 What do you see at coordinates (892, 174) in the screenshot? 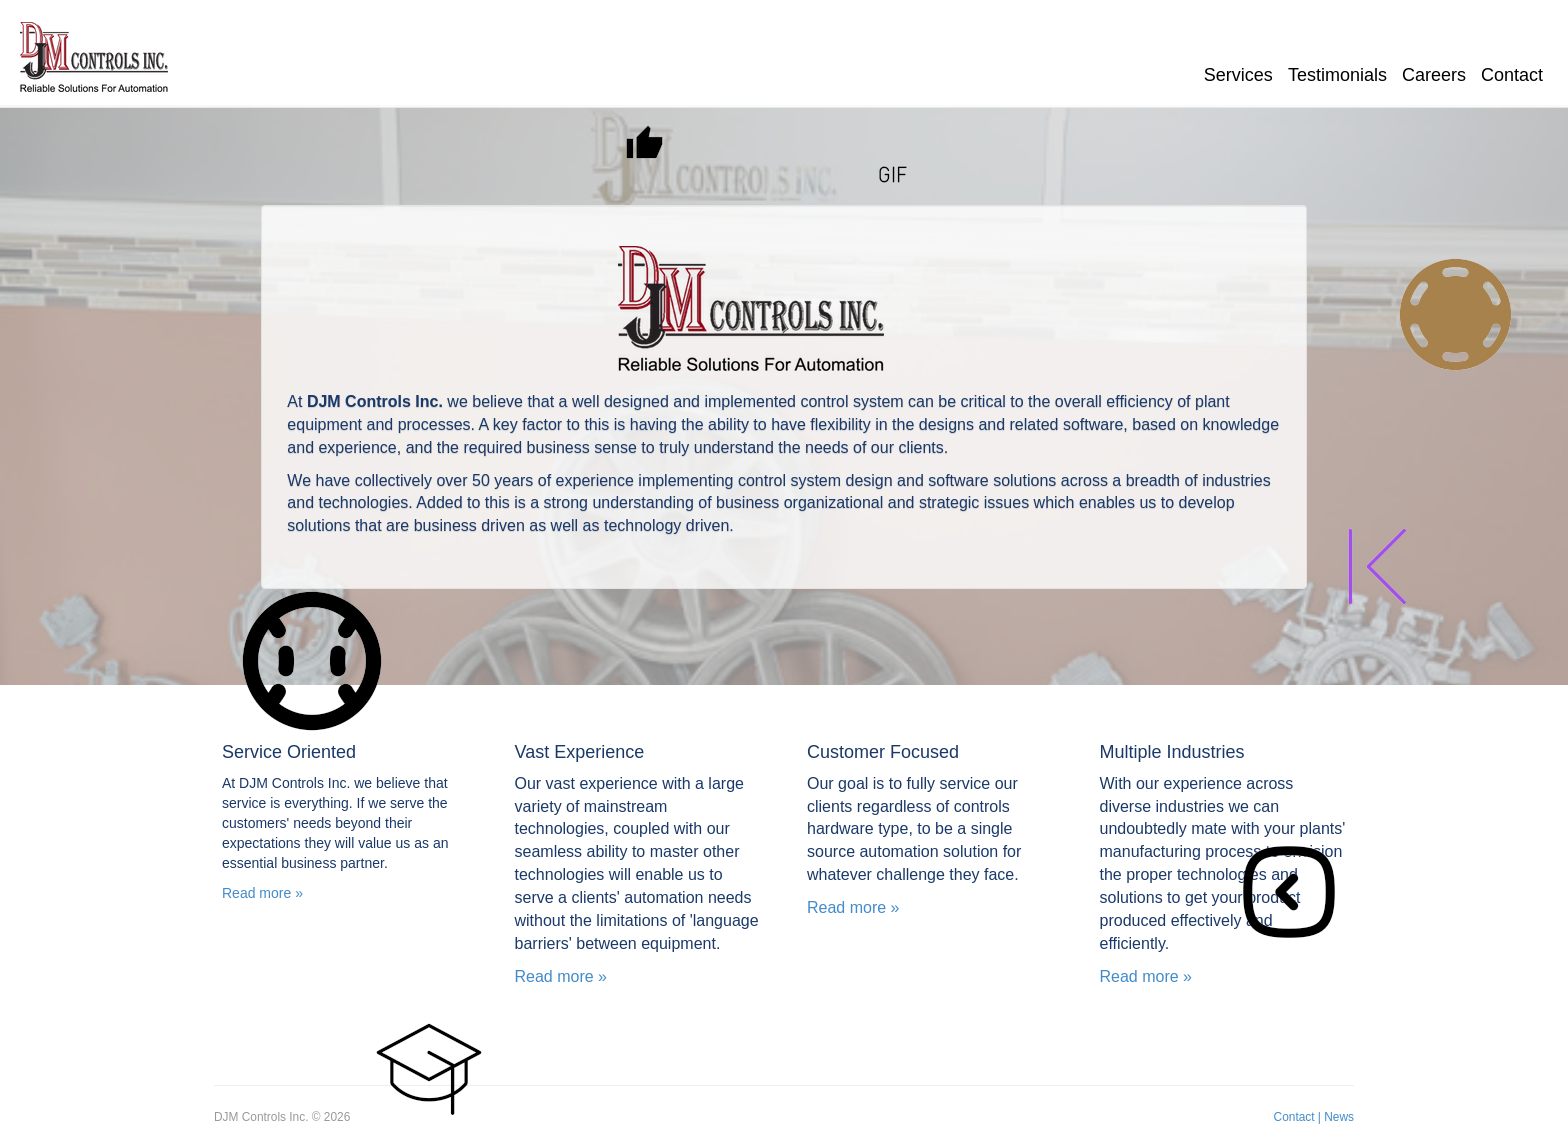
I see `insert a gif into your message` at bounding box center [892, 174].